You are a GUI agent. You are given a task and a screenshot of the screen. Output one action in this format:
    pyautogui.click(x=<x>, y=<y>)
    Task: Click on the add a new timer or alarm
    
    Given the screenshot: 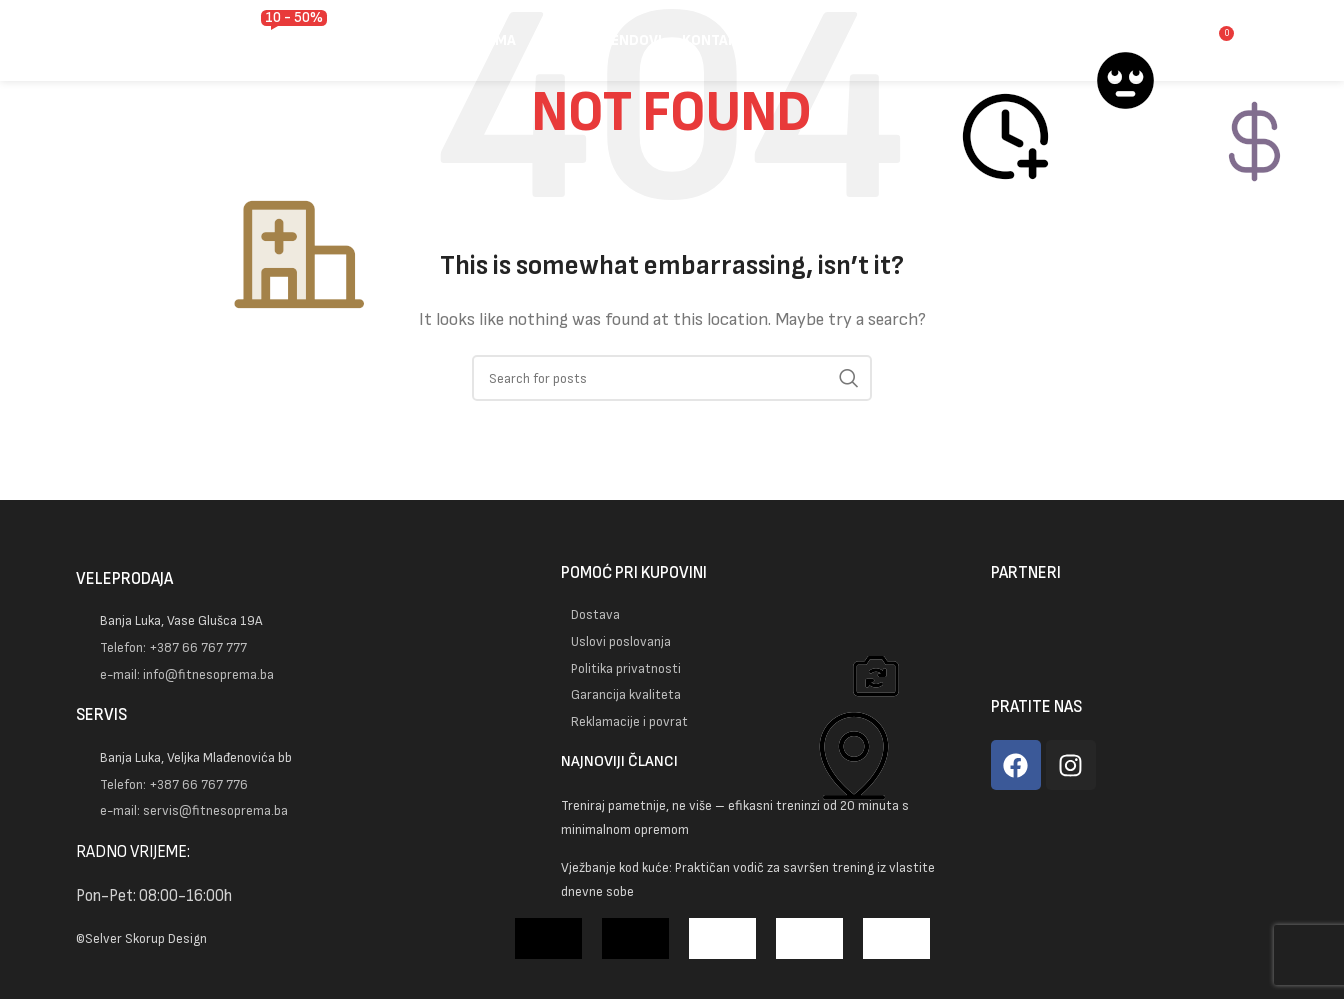 What is the action you would take?
    pyautogui.click(x=1005, y=136)
    